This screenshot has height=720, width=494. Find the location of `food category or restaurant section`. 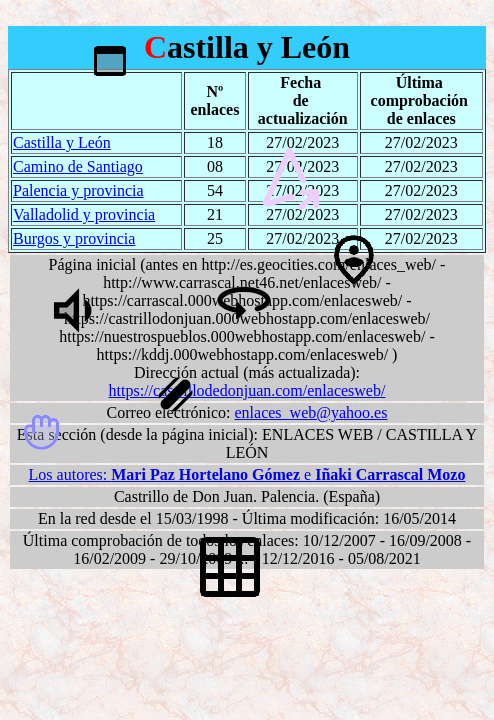

food category or restaurant section is located at coordinates (175, 394).